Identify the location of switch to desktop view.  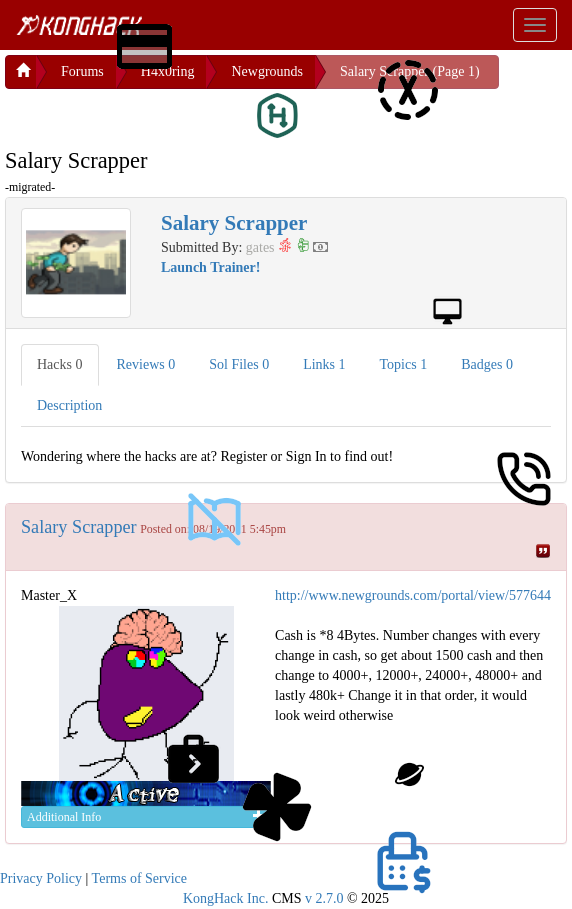
(447, 311).